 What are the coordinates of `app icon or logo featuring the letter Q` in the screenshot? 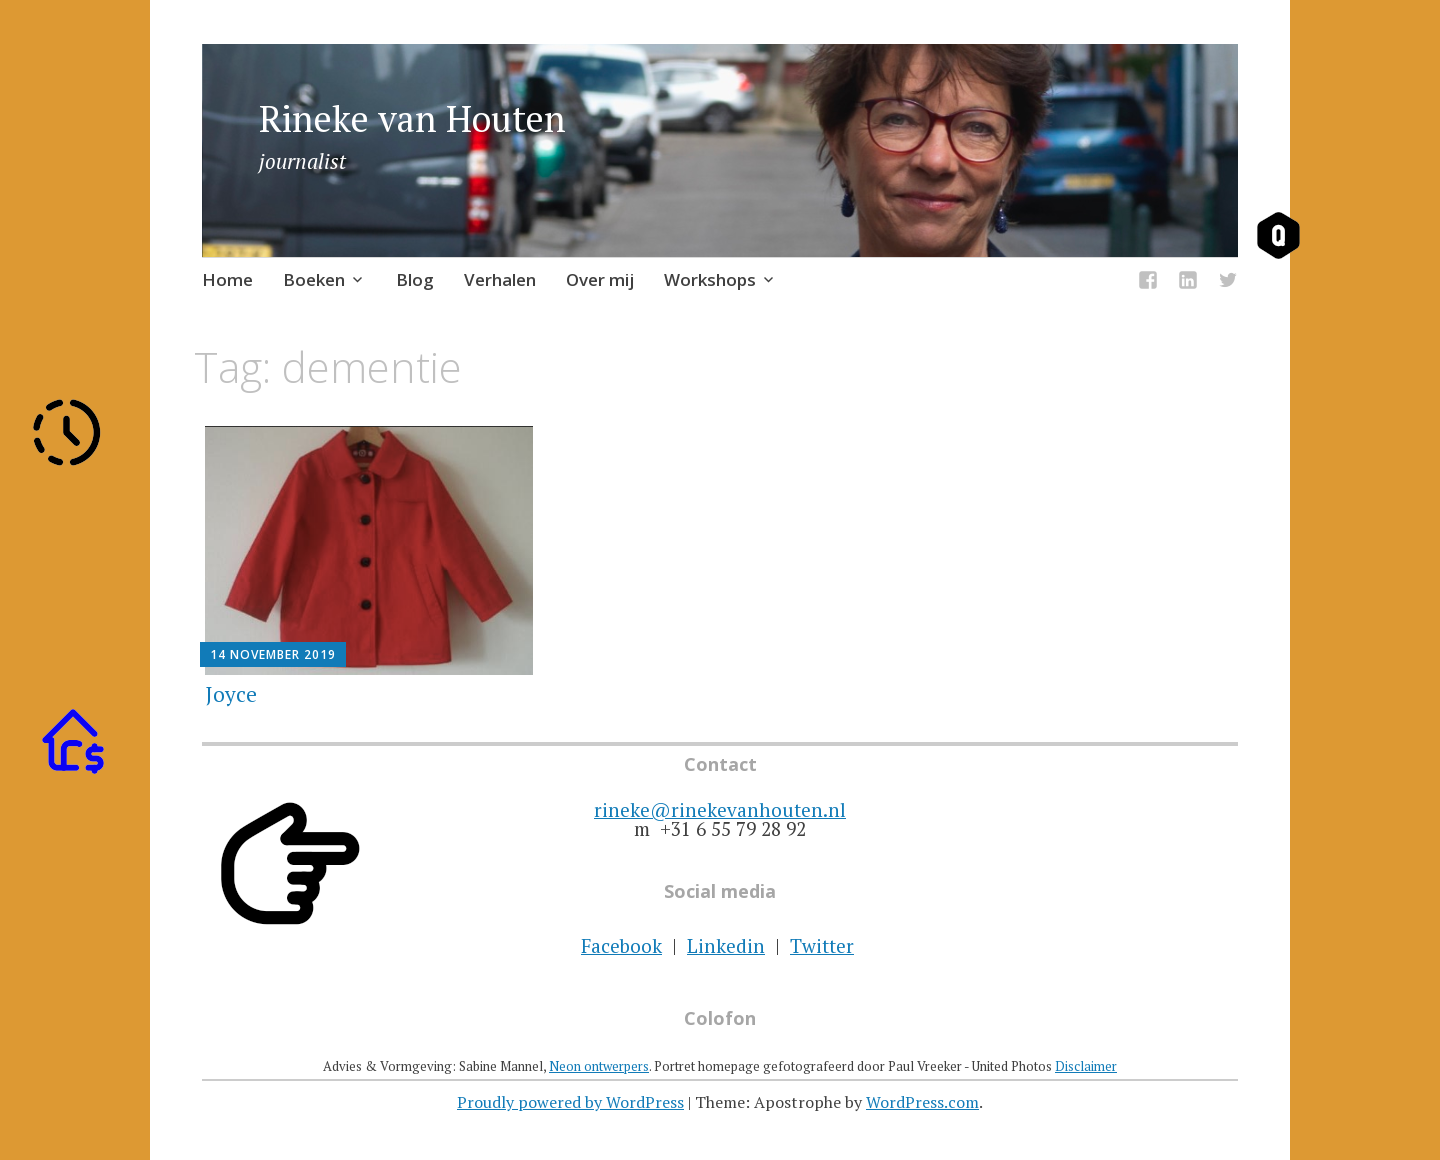 It's located at (1278, 235).